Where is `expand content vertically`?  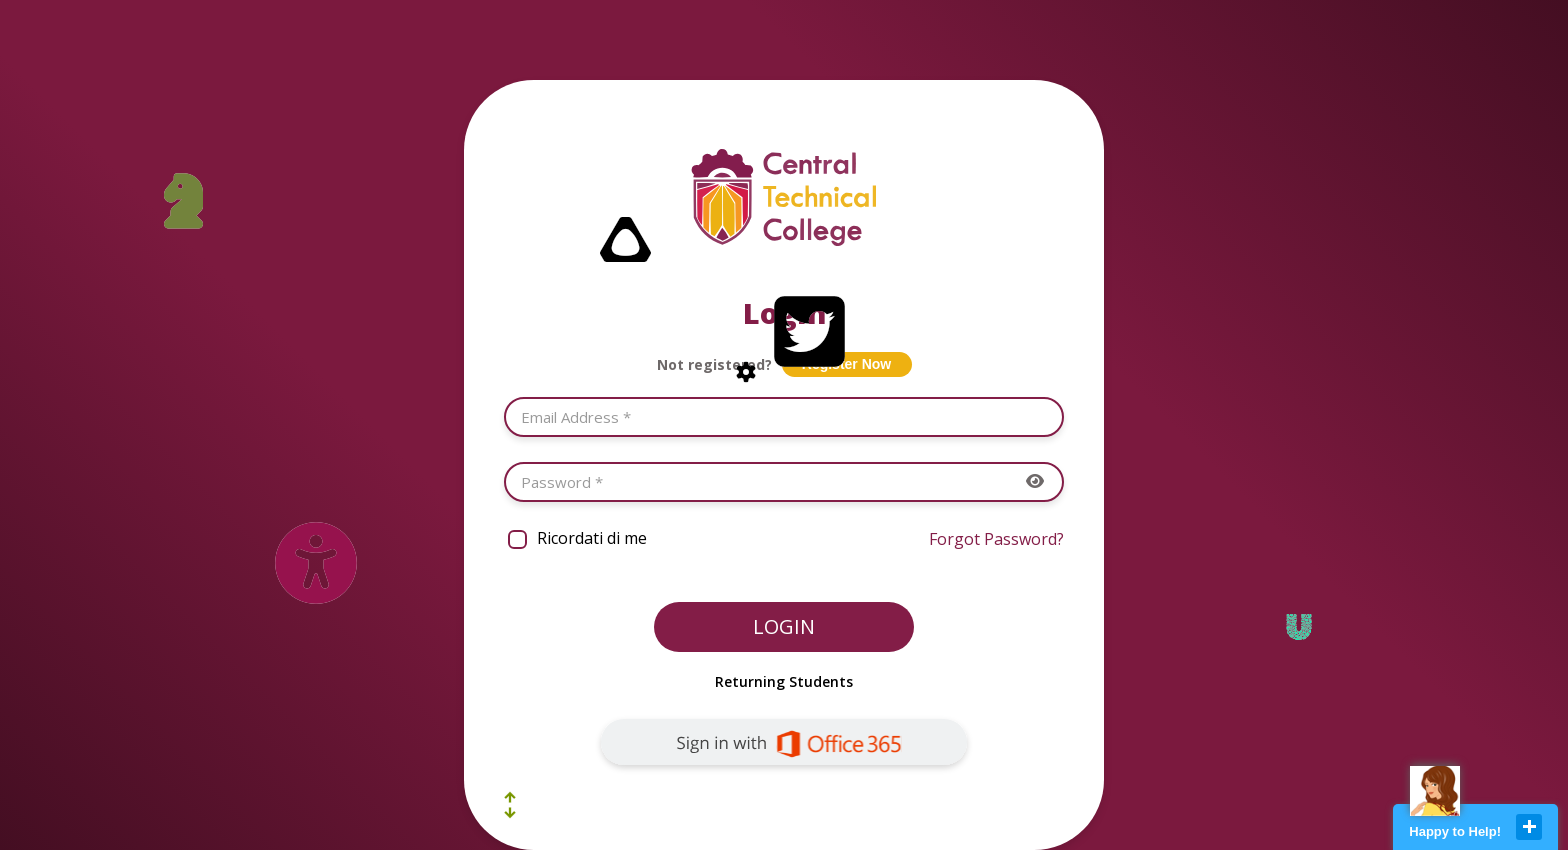
expand content vertically is located at coordinates (510, 805).